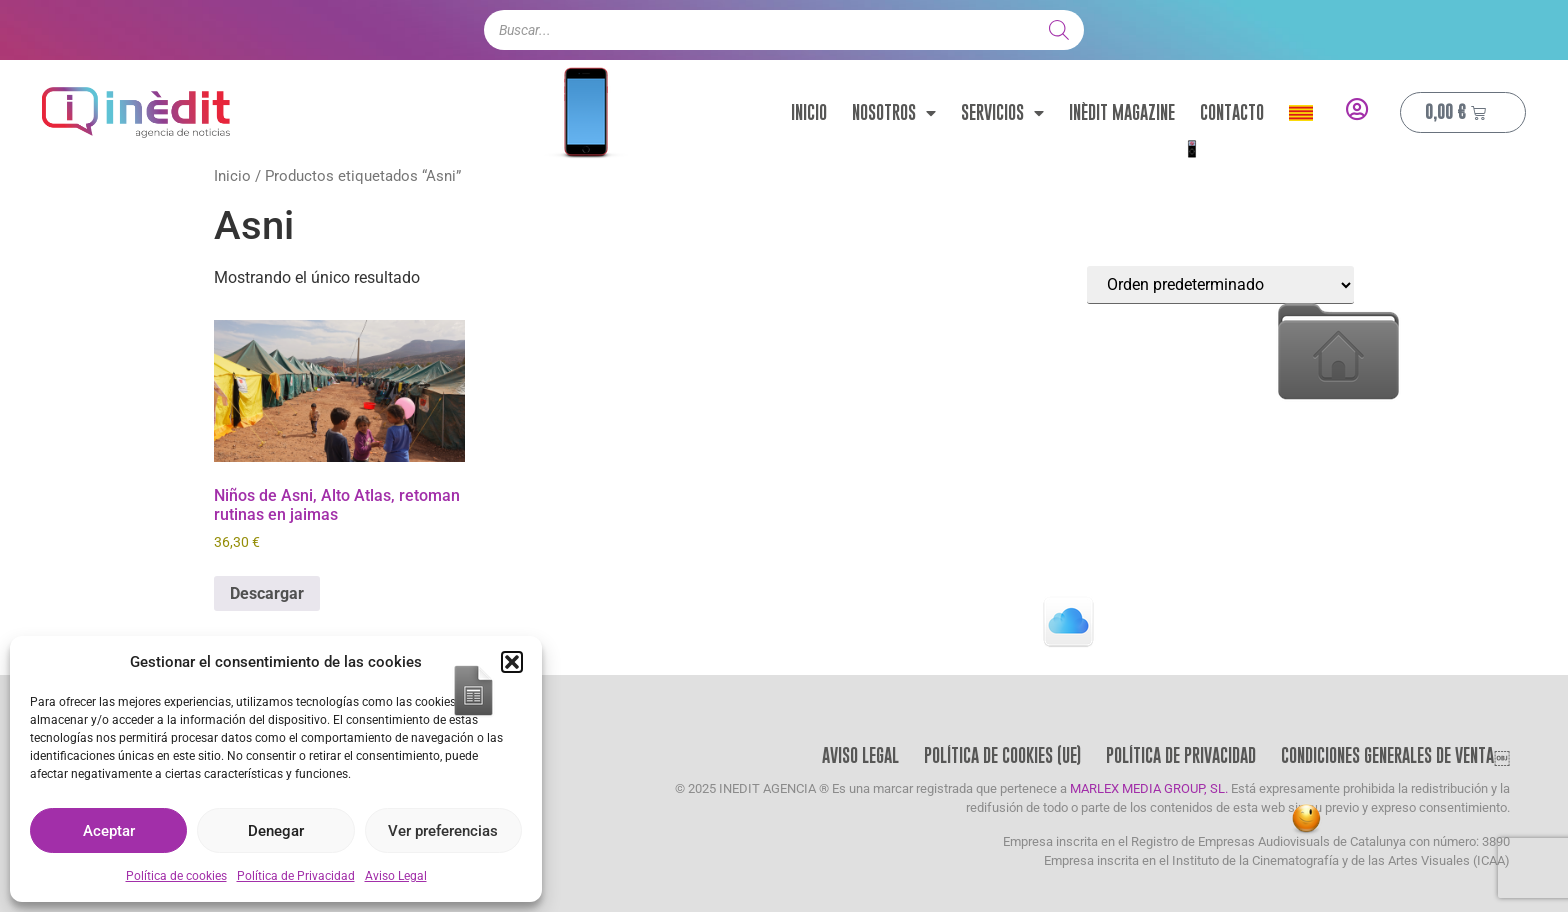 The height and width of the screenshot is (912, 1568). Describe the element at coordinates (586, 113) in the screenshot. I see `iPhone SE device icon in system preferences` at that location.